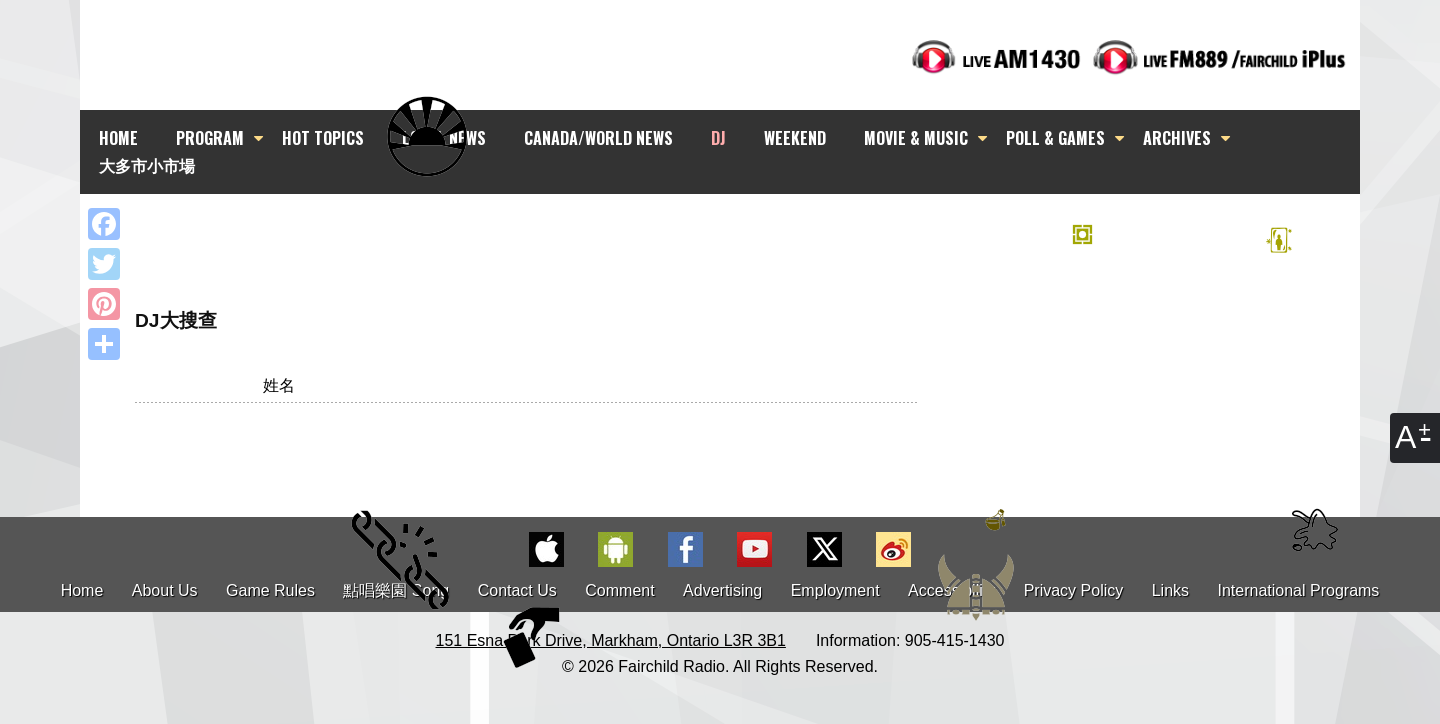 This screenshot has width=1440, height=724. I want to click on disconnect or unlink accounts, so click(400, 560).